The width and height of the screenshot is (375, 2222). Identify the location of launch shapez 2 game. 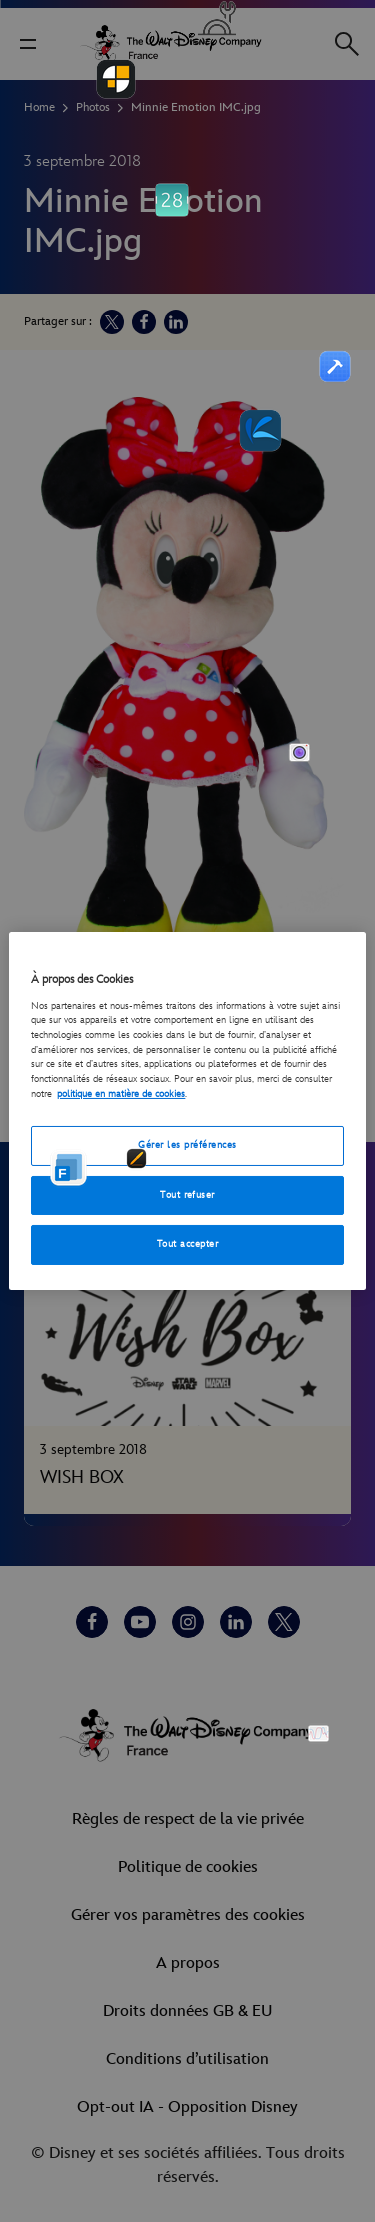
(116, 79).